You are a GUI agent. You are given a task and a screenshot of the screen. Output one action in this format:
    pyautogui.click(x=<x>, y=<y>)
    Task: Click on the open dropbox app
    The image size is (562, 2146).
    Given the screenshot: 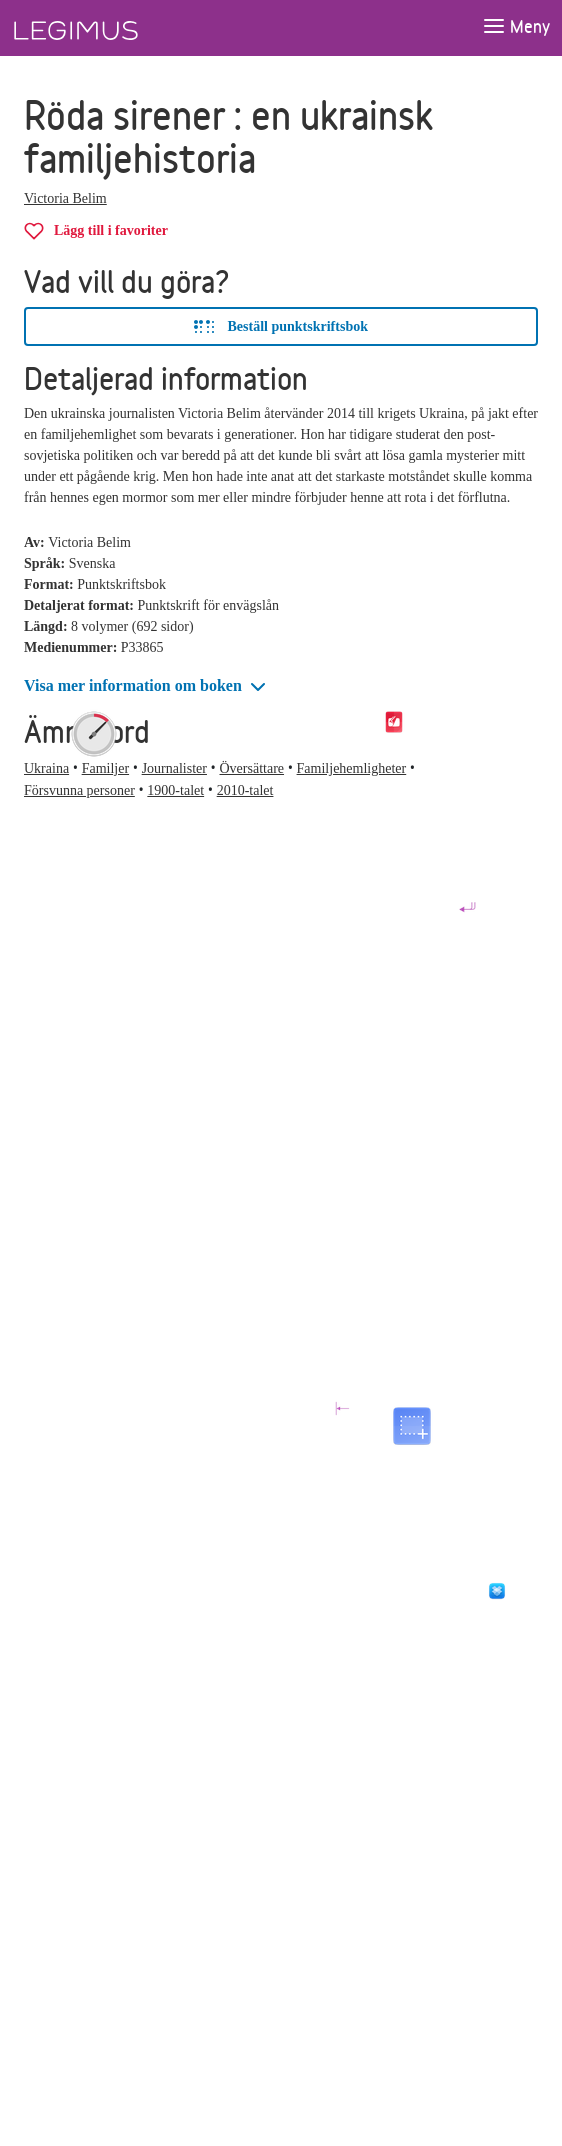 What is the action you would take?
    pyautogui.click(x=497, y=1591)
    